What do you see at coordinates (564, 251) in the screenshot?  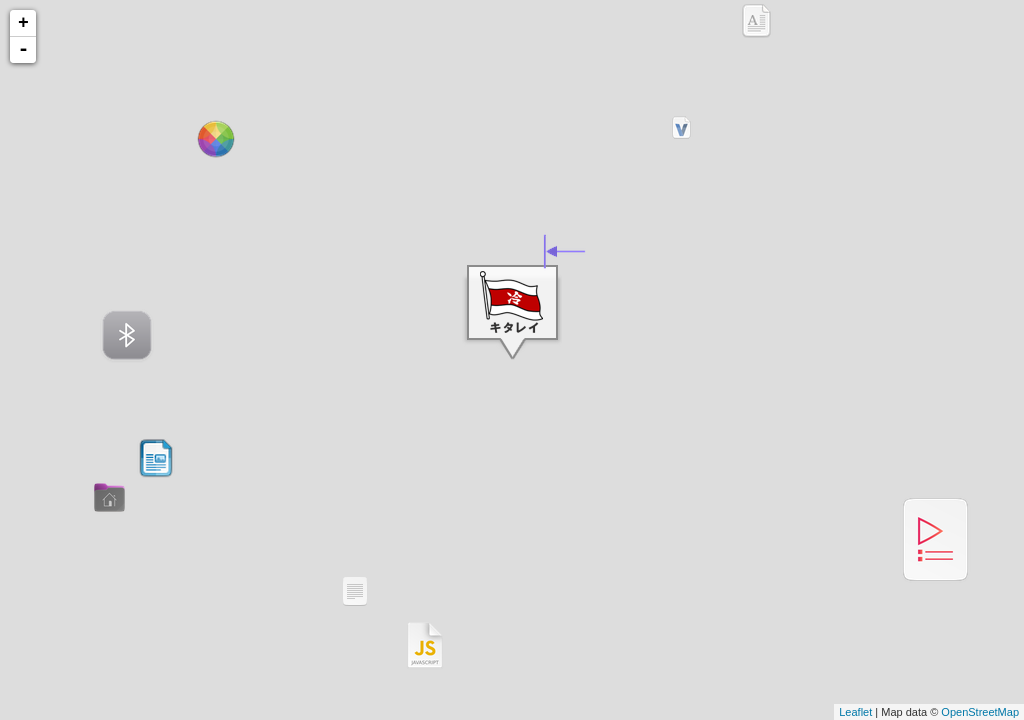 I see `go to the first item in a list or sequence` at bounding box center [564, 251].